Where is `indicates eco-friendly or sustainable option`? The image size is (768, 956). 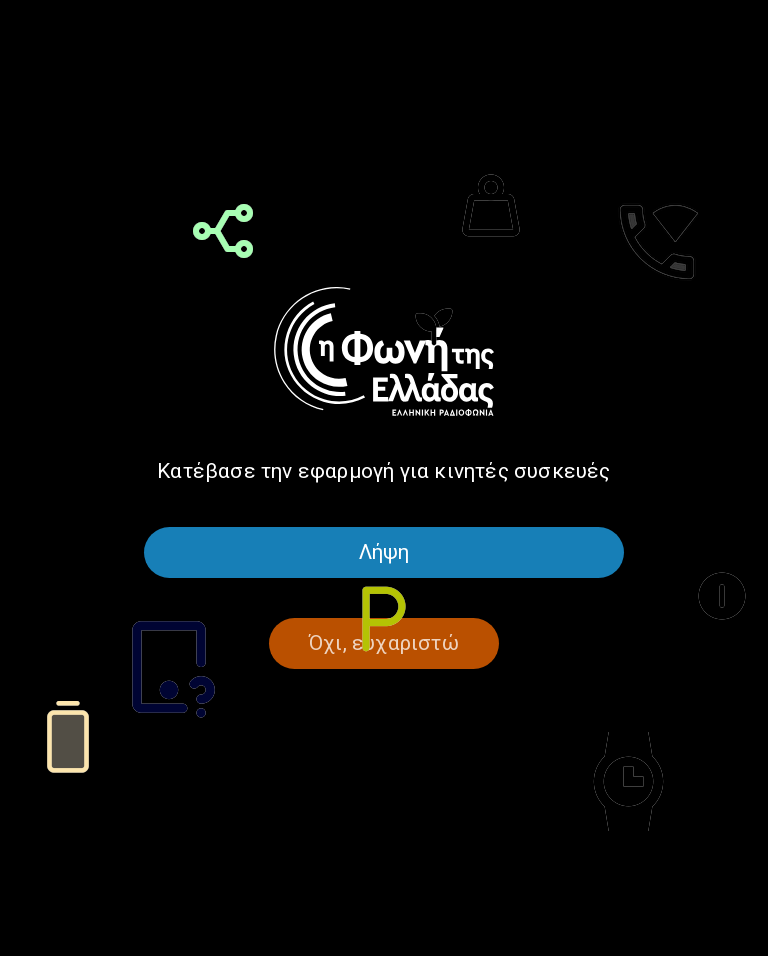
indicates eco-friendly or sustainable option is located at coordinates (434, 327).